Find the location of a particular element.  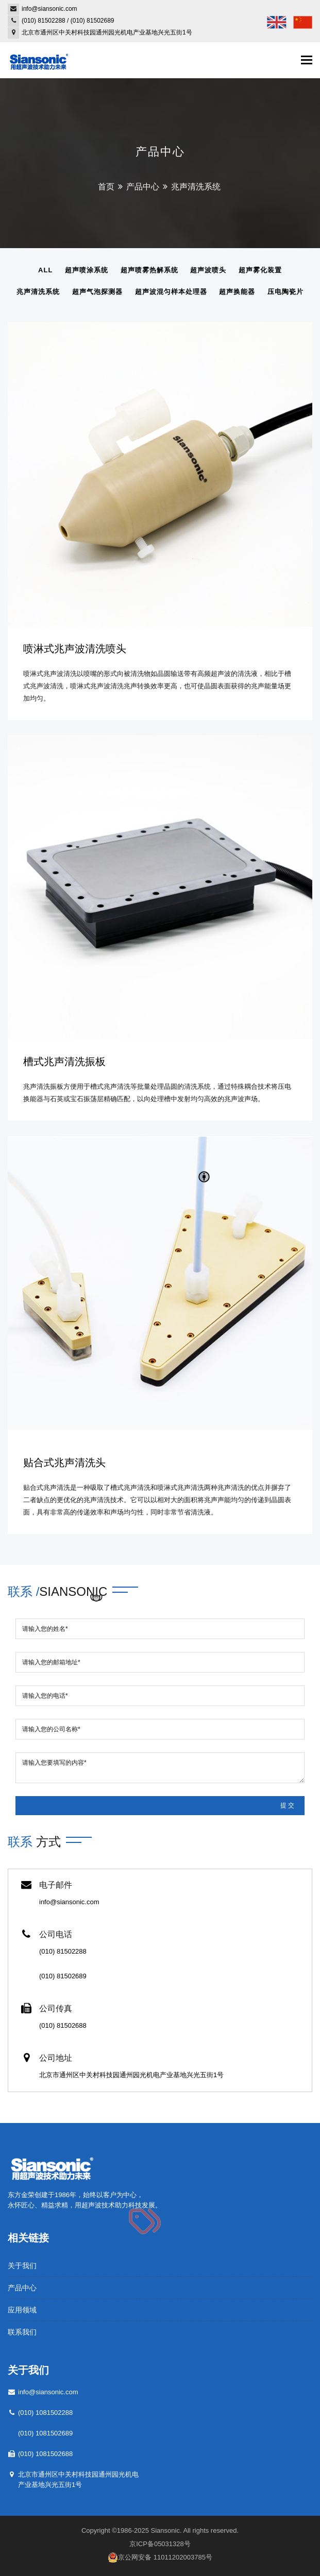

view attribution or credits information is located at coordinates (204, 1177).